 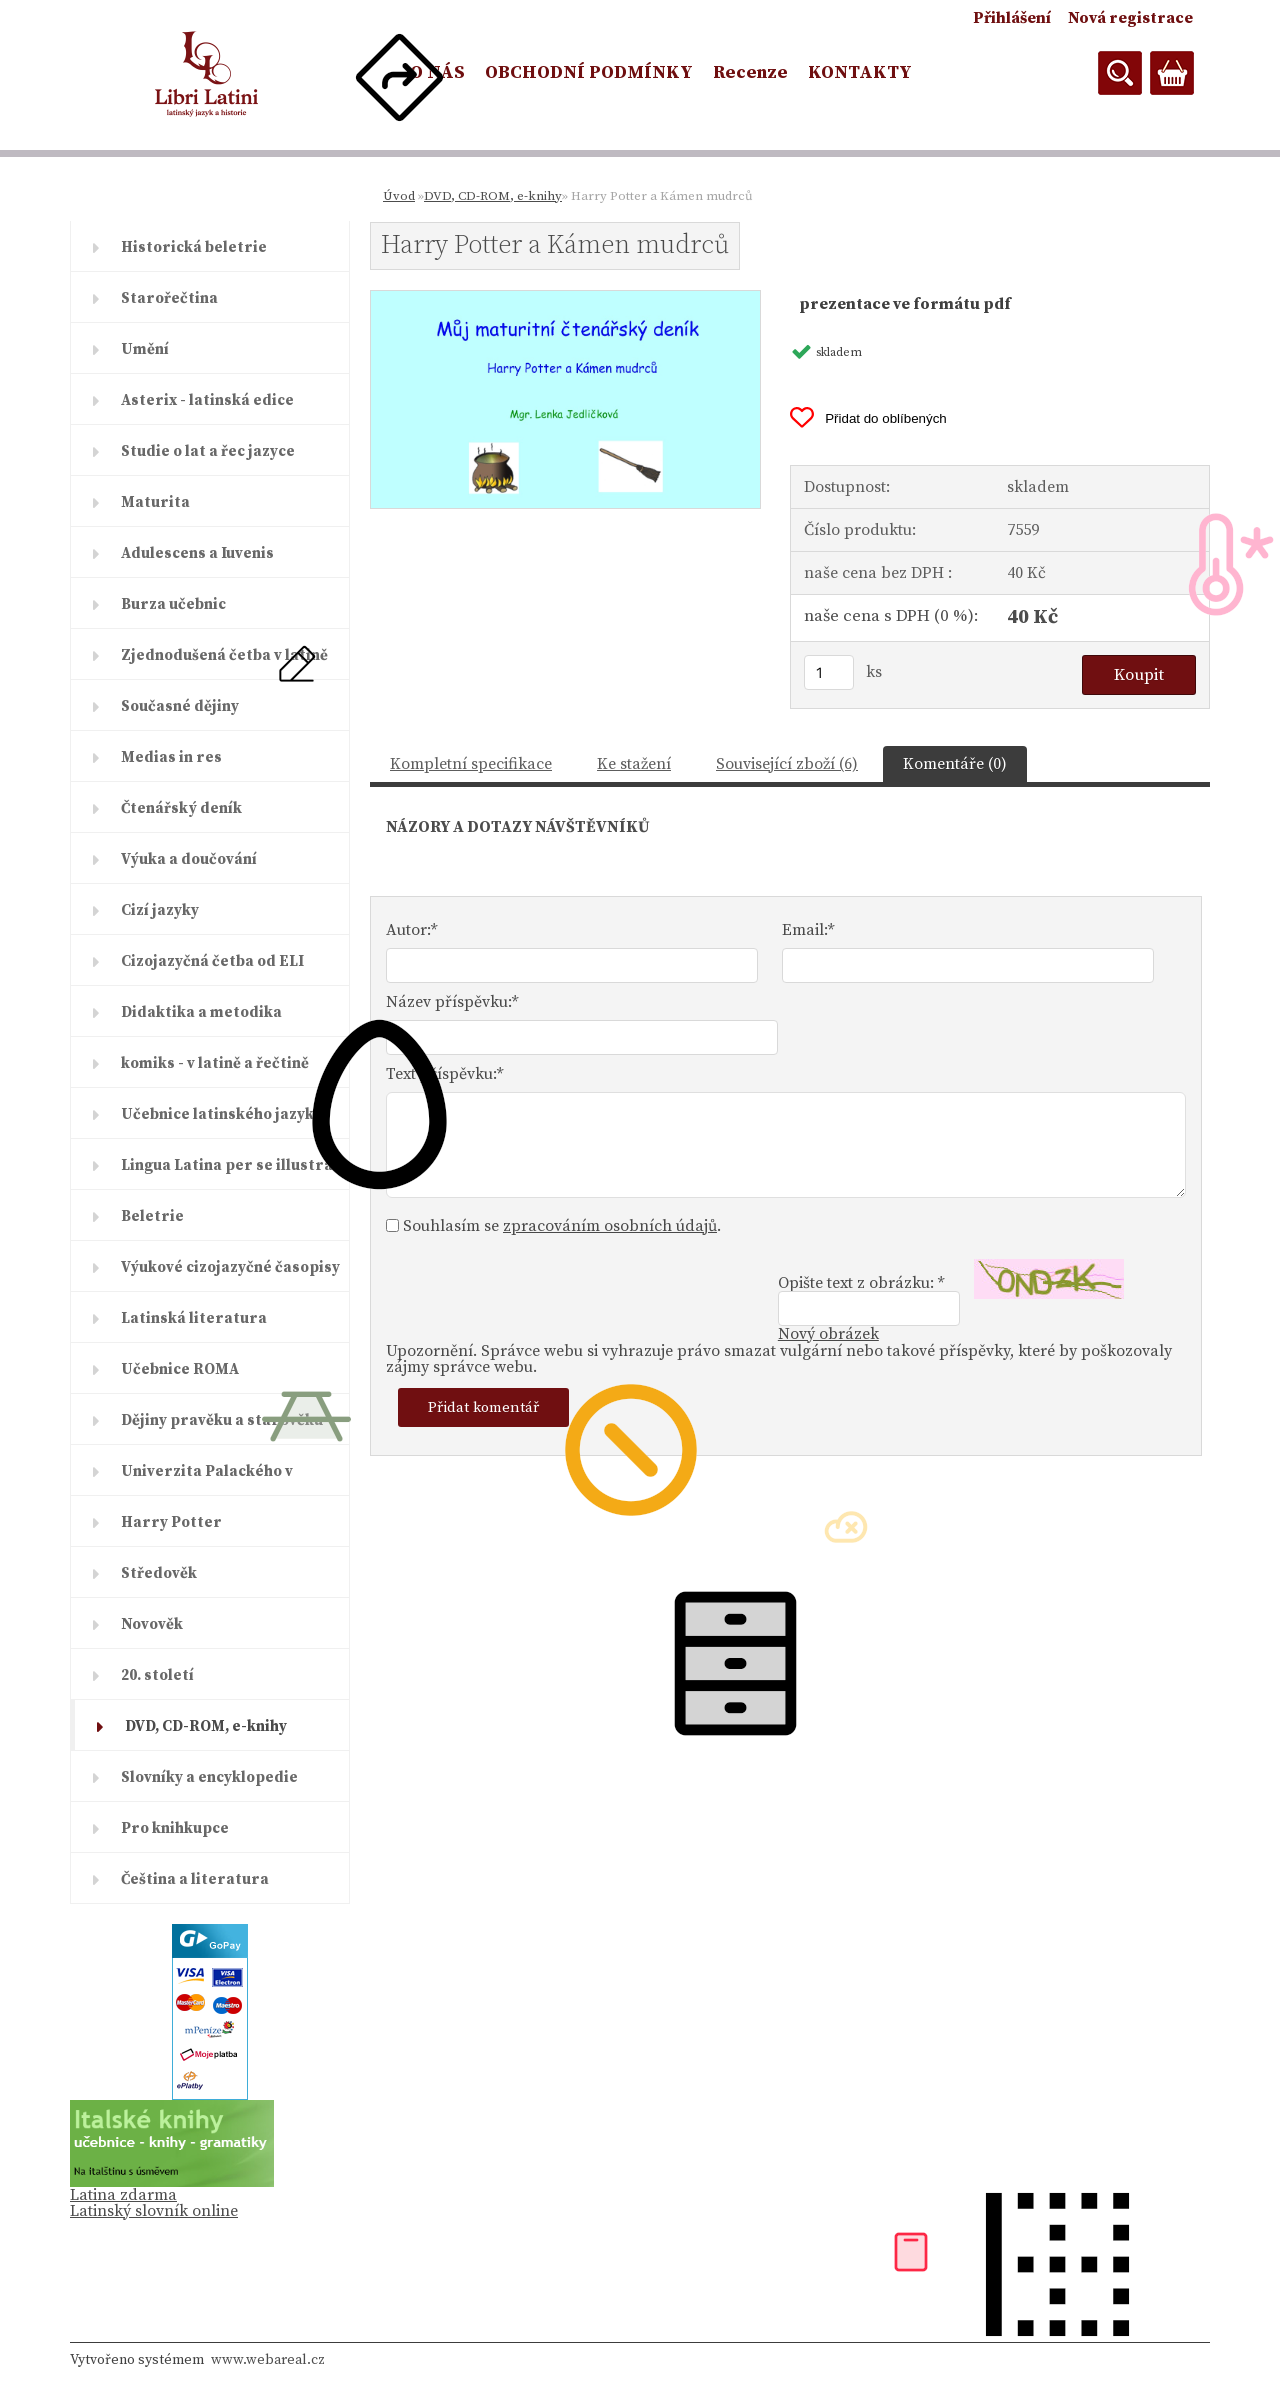 I want to click on apply border to left edge only, so click(x=1057, y=2264).